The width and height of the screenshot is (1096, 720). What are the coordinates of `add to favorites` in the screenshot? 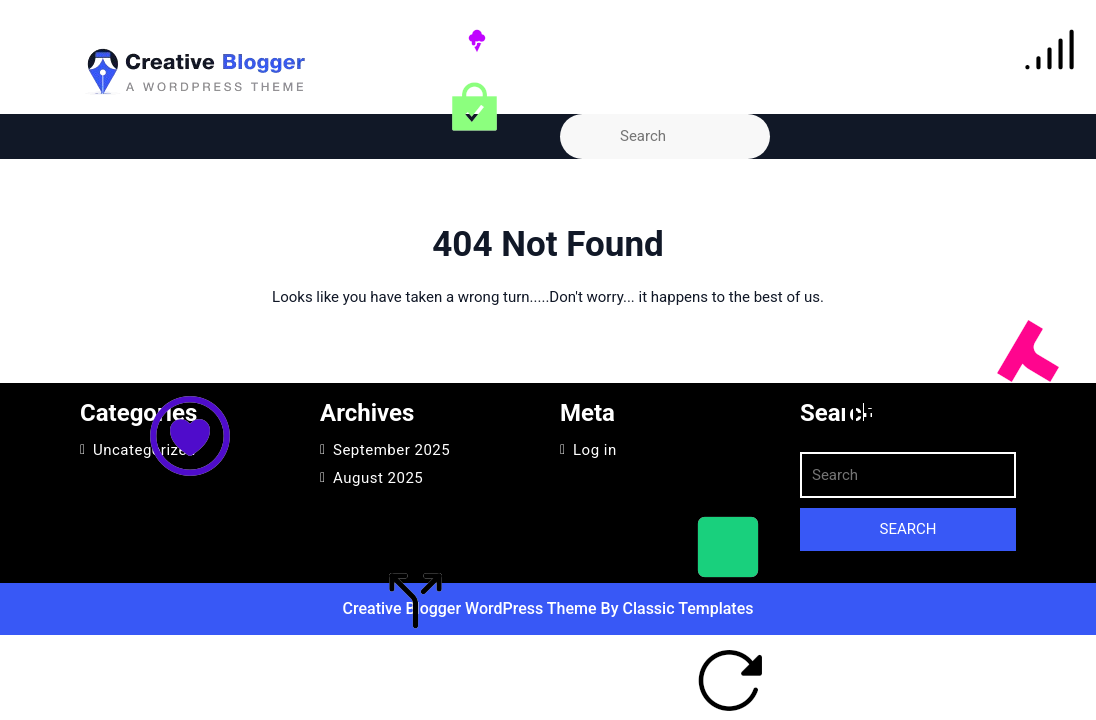 It's located at (190, 436).